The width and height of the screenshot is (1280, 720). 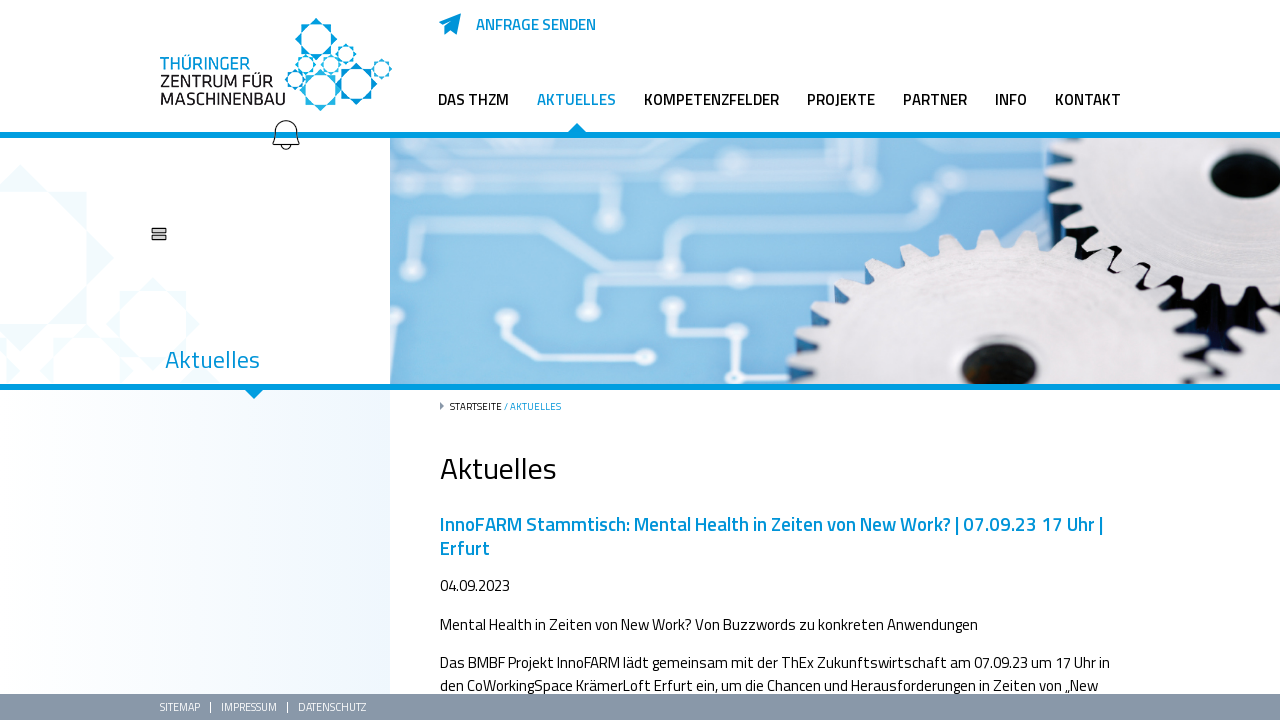 I want to click on switch to row layout view, so click(x=159, y=234).